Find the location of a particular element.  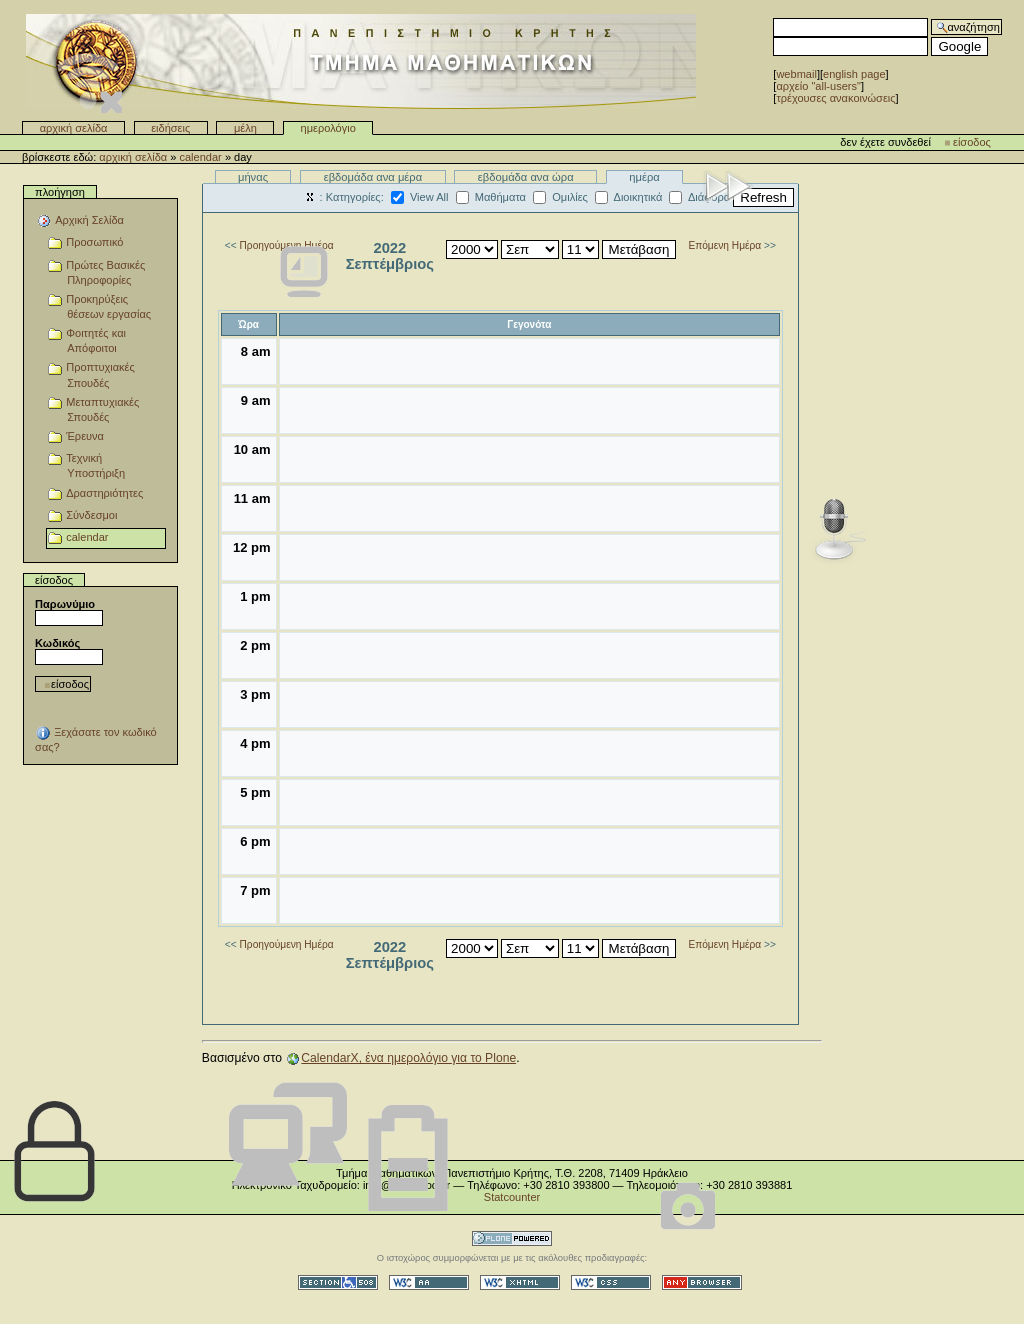

skip to next track is located at coordinates (727, 186).